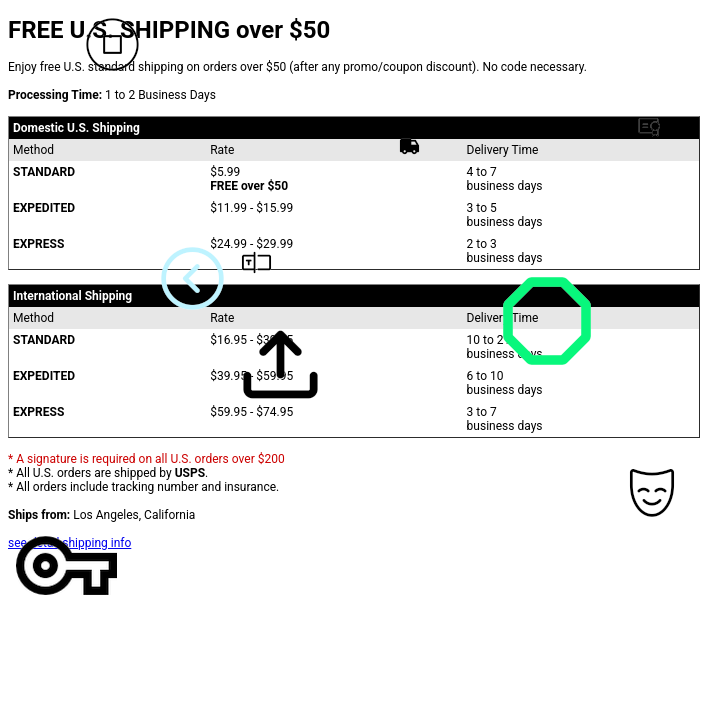 This screenshot has height=720, width=708. I want to click on enter or edit text in a form field, so click(256, 262).